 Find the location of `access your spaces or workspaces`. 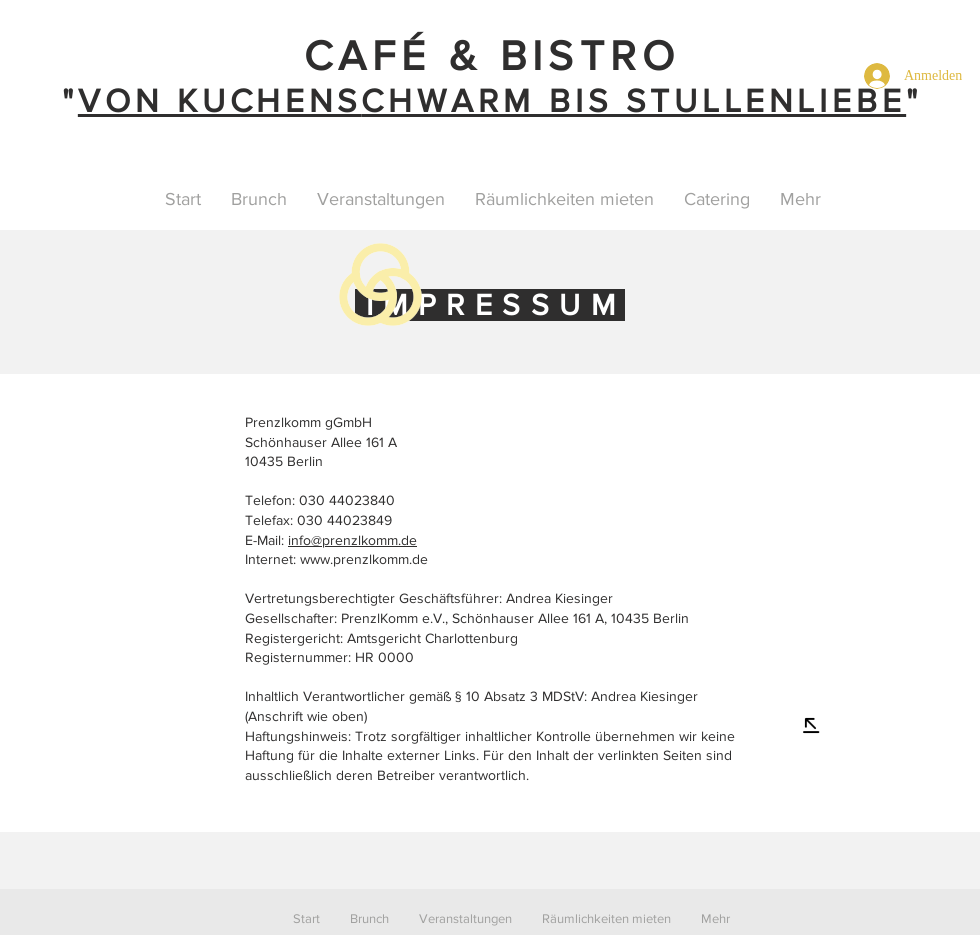

access your spaces or workspaces is located at coordinates (380, 284).